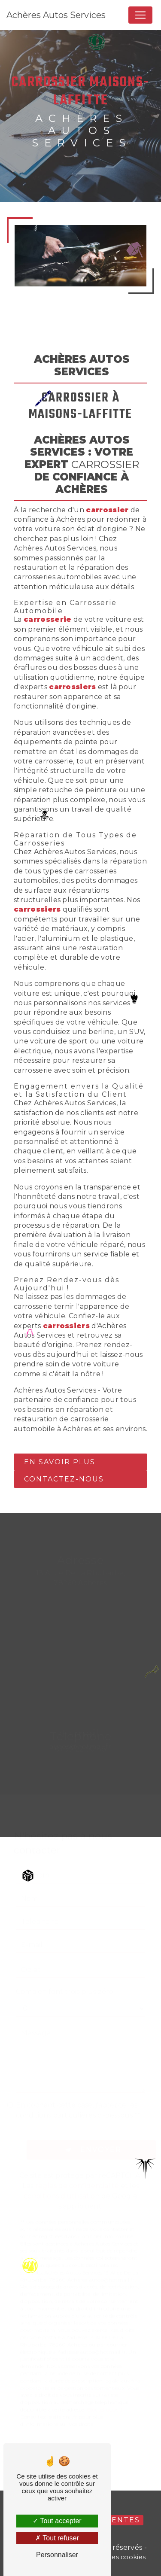 The width and height of the screenshot is (161, 2576). What do you see at coordinates (30, 2266) in the screenshot?
I see `indicates arctic or cold climate game environment` at bounding box center [30, 2266].